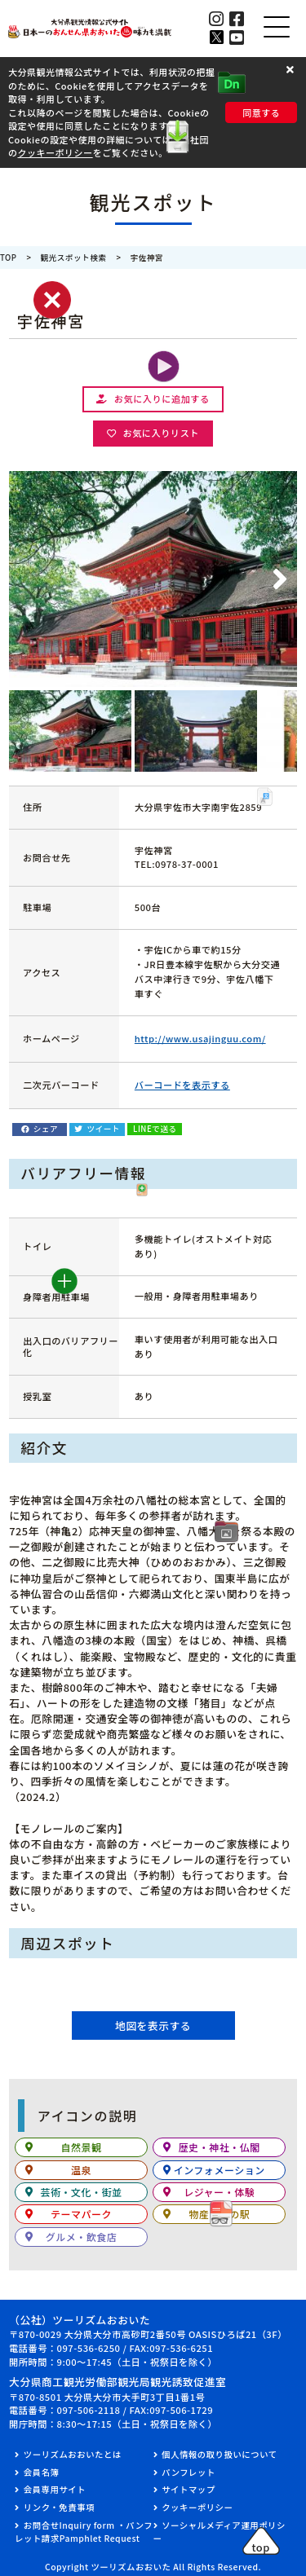 This screenshot has width=306, height=2576. I want to click on a gettext translation file for software localization, so click(264, 796).